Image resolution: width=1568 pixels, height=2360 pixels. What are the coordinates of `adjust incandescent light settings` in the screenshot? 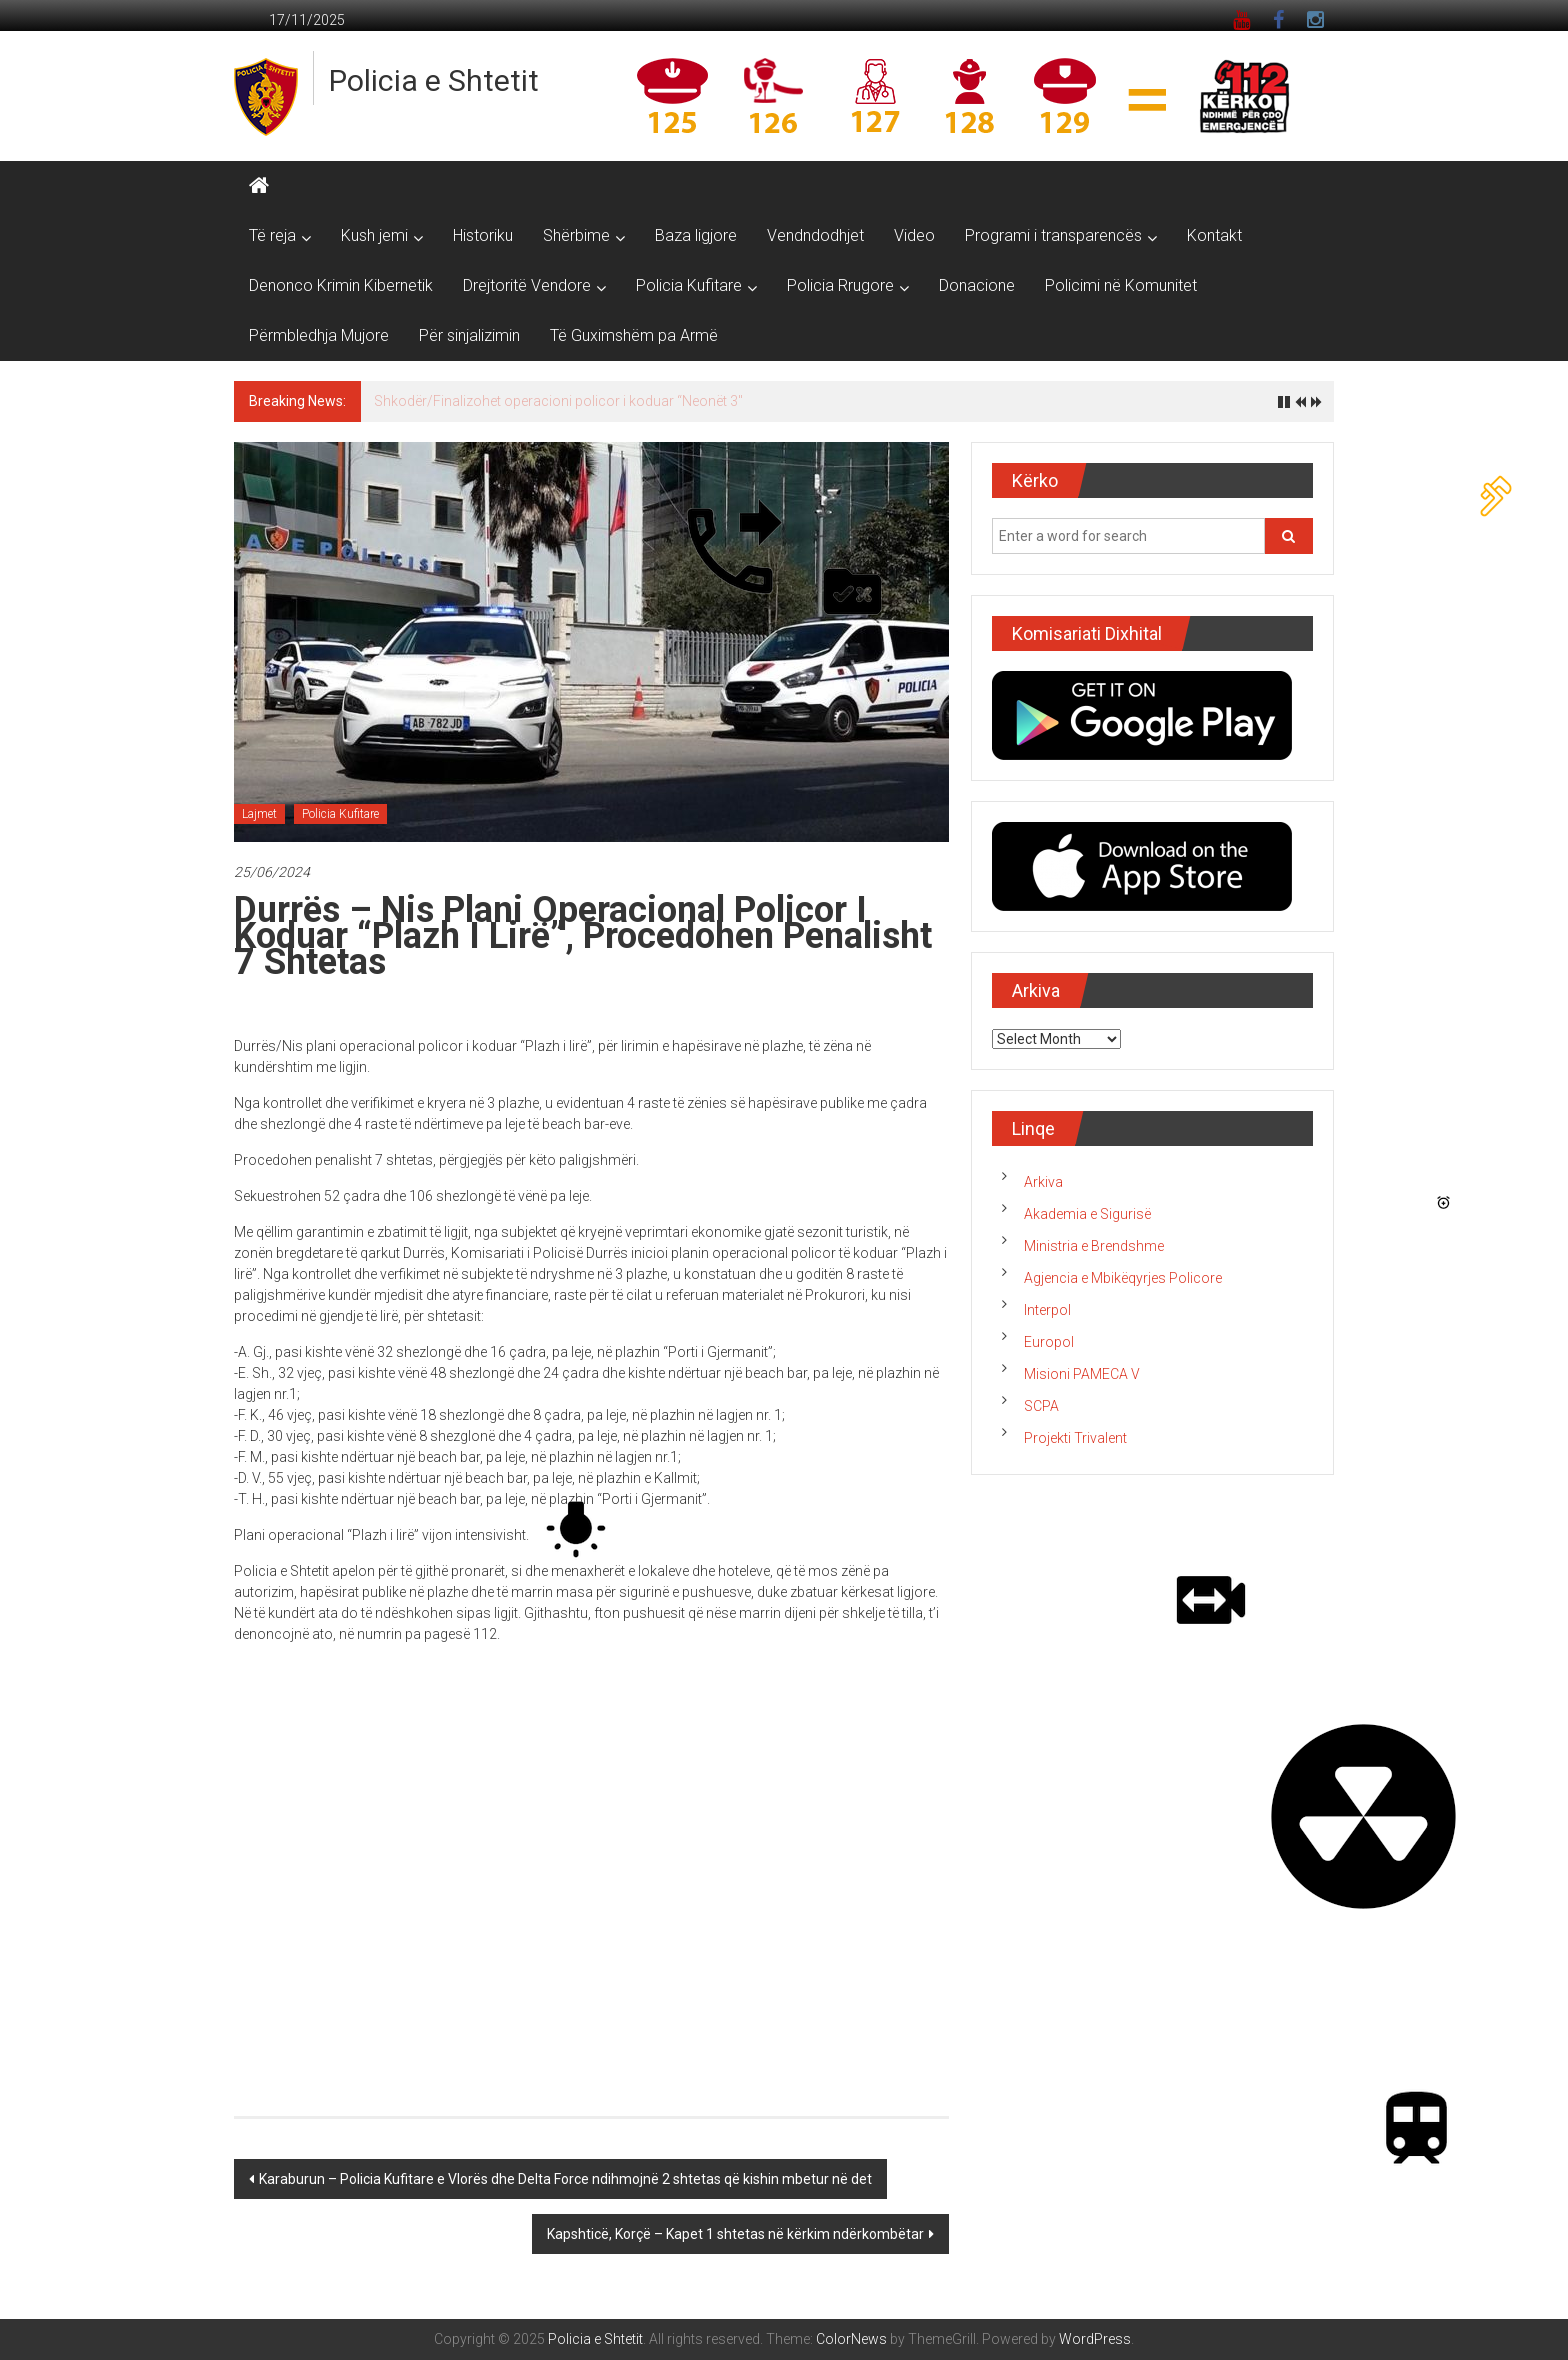 It's located at (576, 1528).